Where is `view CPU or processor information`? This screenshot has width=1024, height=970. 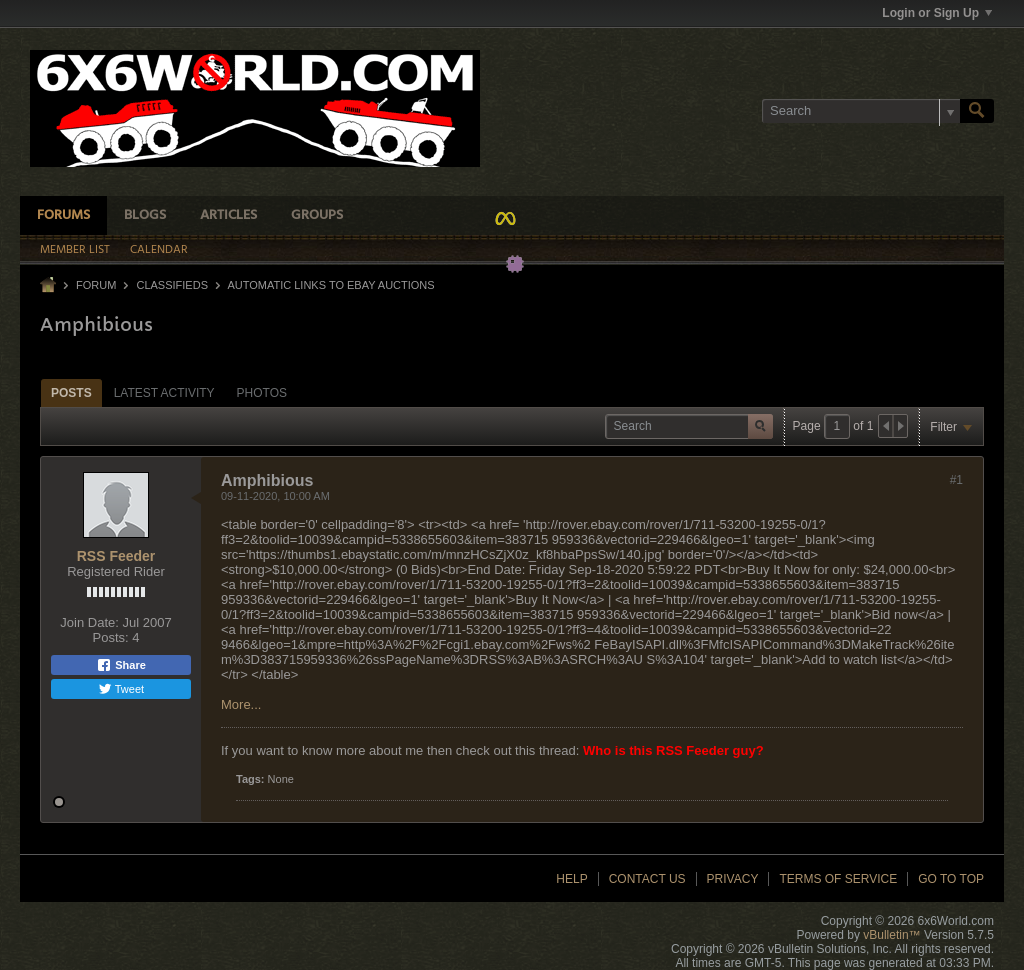
view CPU or processor information is located at coordinates (515, 264).